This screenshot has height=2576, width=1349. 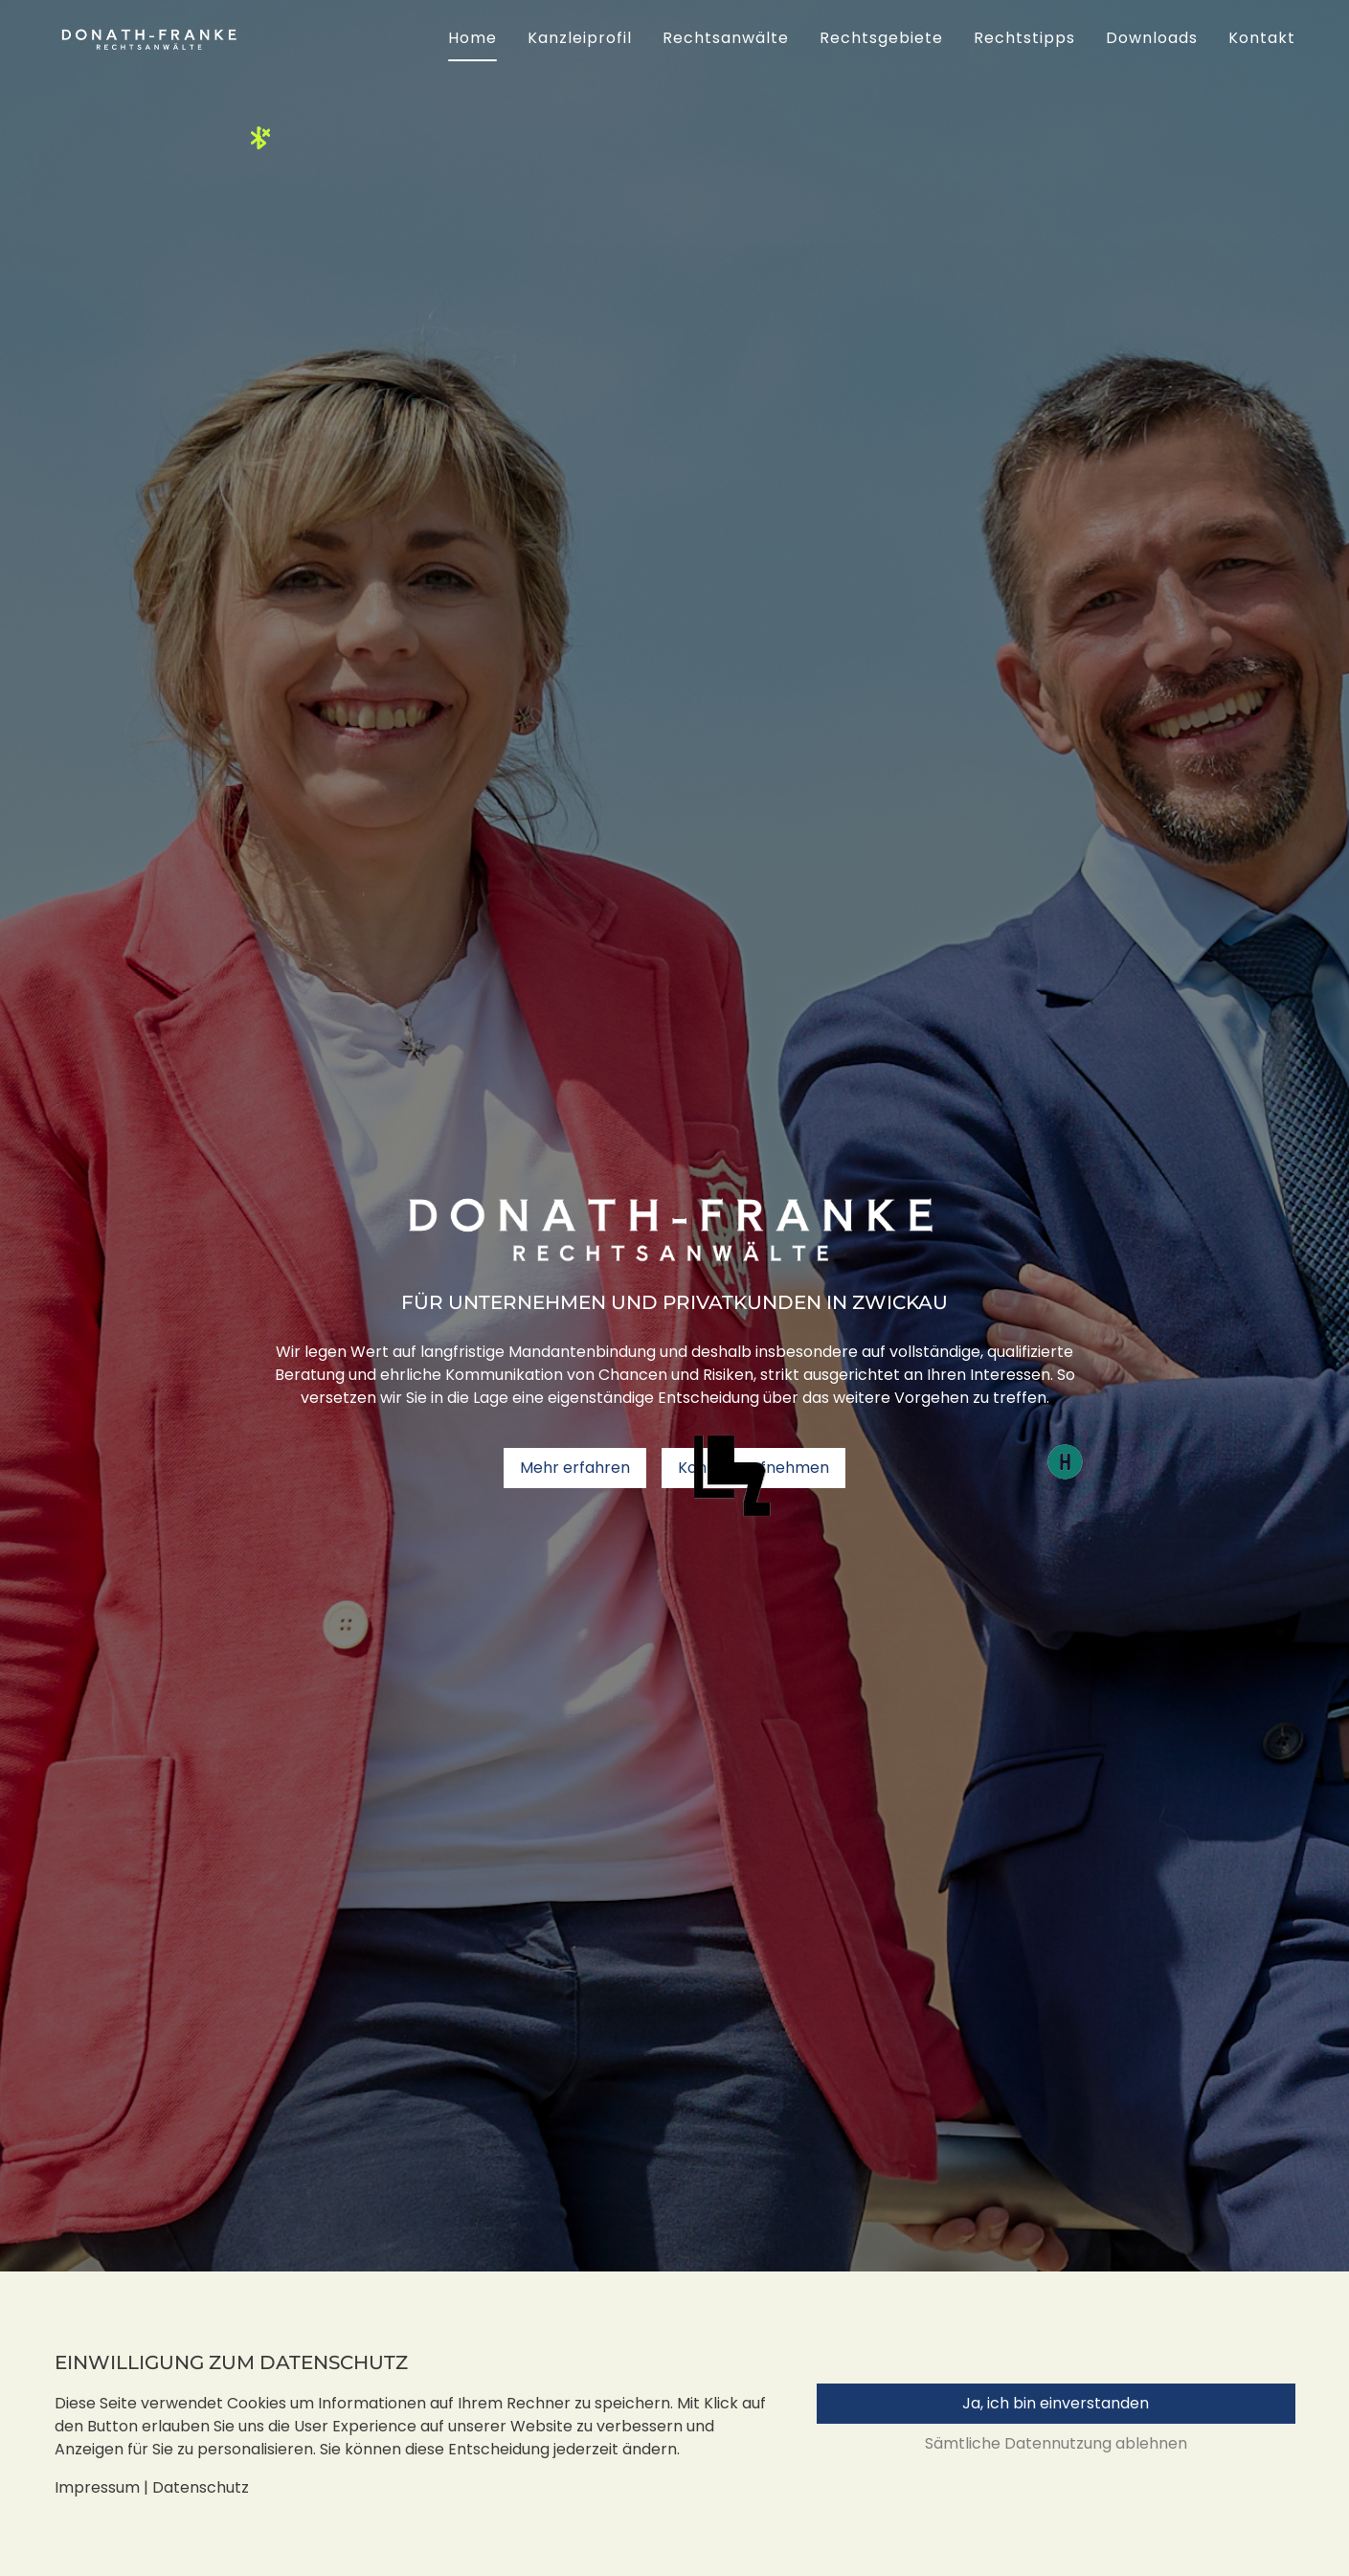 I want to click on bluetooth is disabled or turned off, so click(x=259, y=138).